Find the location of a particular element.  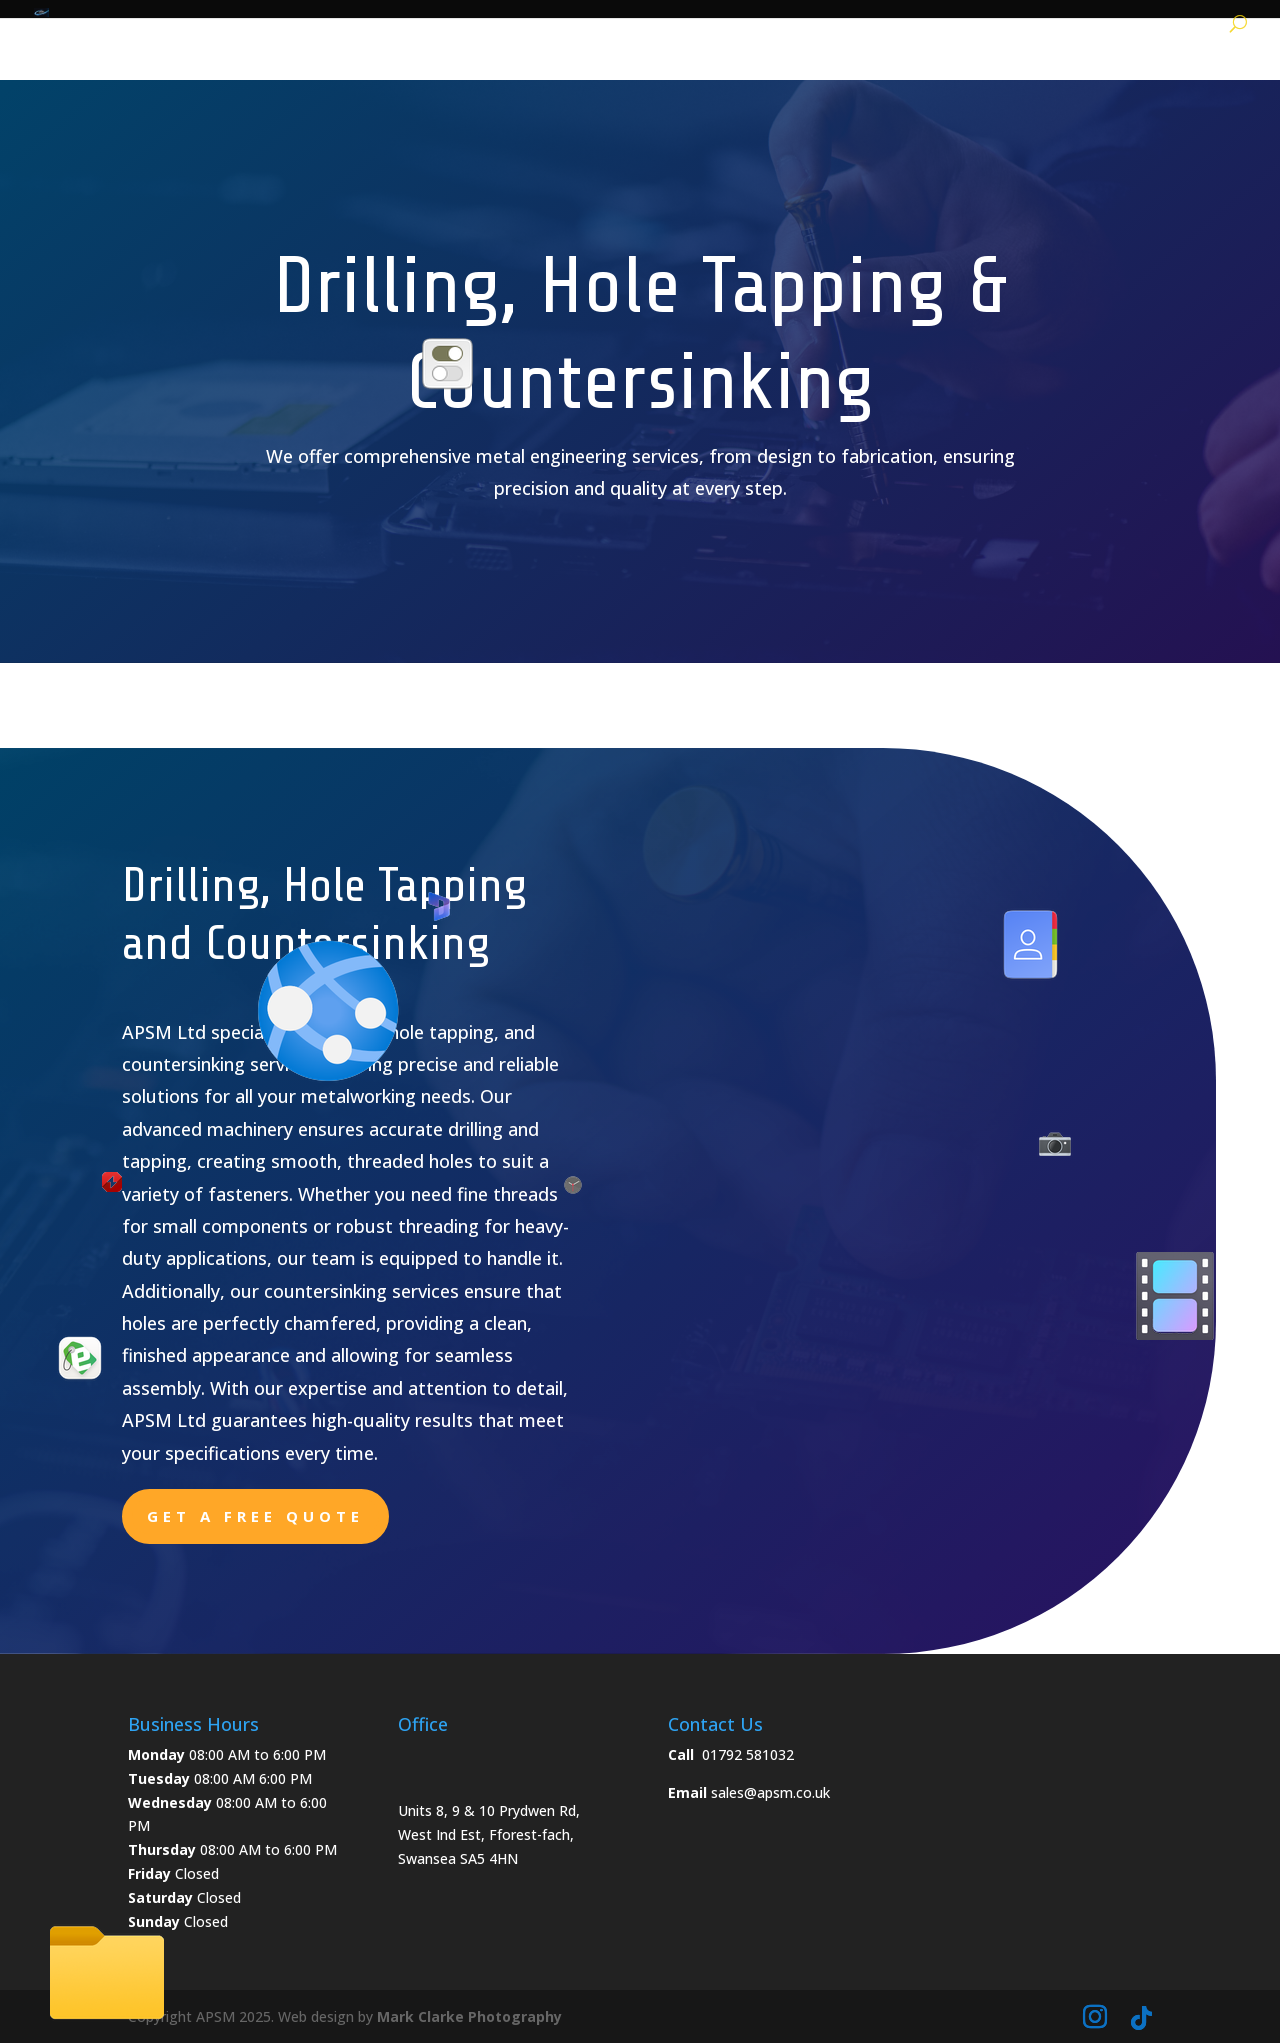

open the windows app store is located at coordinates (328, 1011).